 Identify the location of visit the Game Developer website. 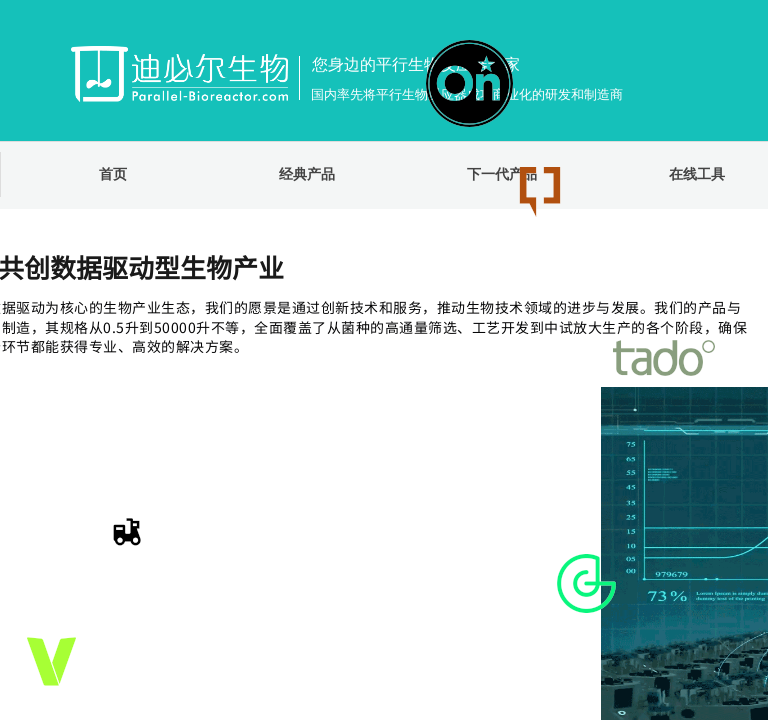
(586, 583).